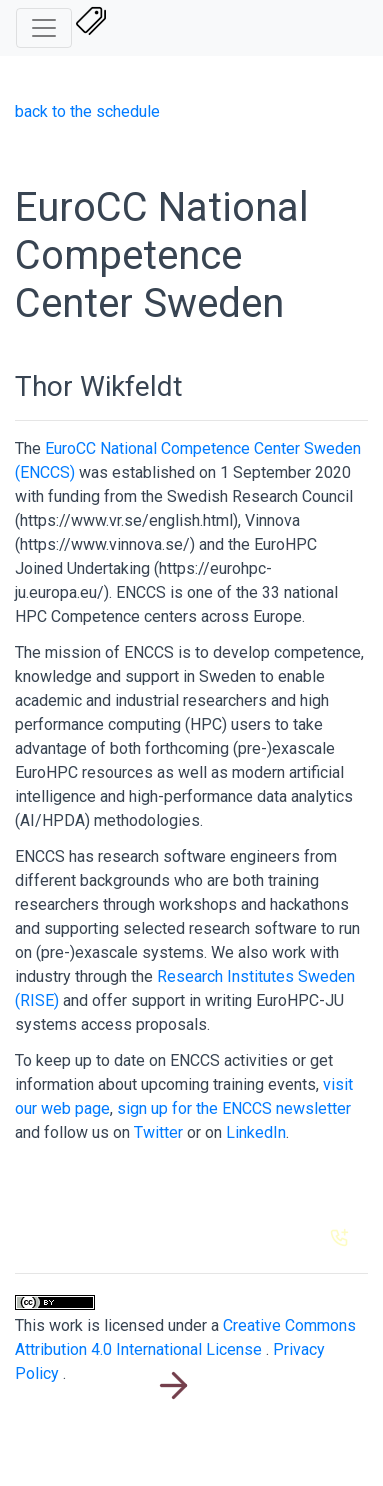  Describe the element at coordinates (91, 21) in the screenshot. I see `view tags or labels` at that location.